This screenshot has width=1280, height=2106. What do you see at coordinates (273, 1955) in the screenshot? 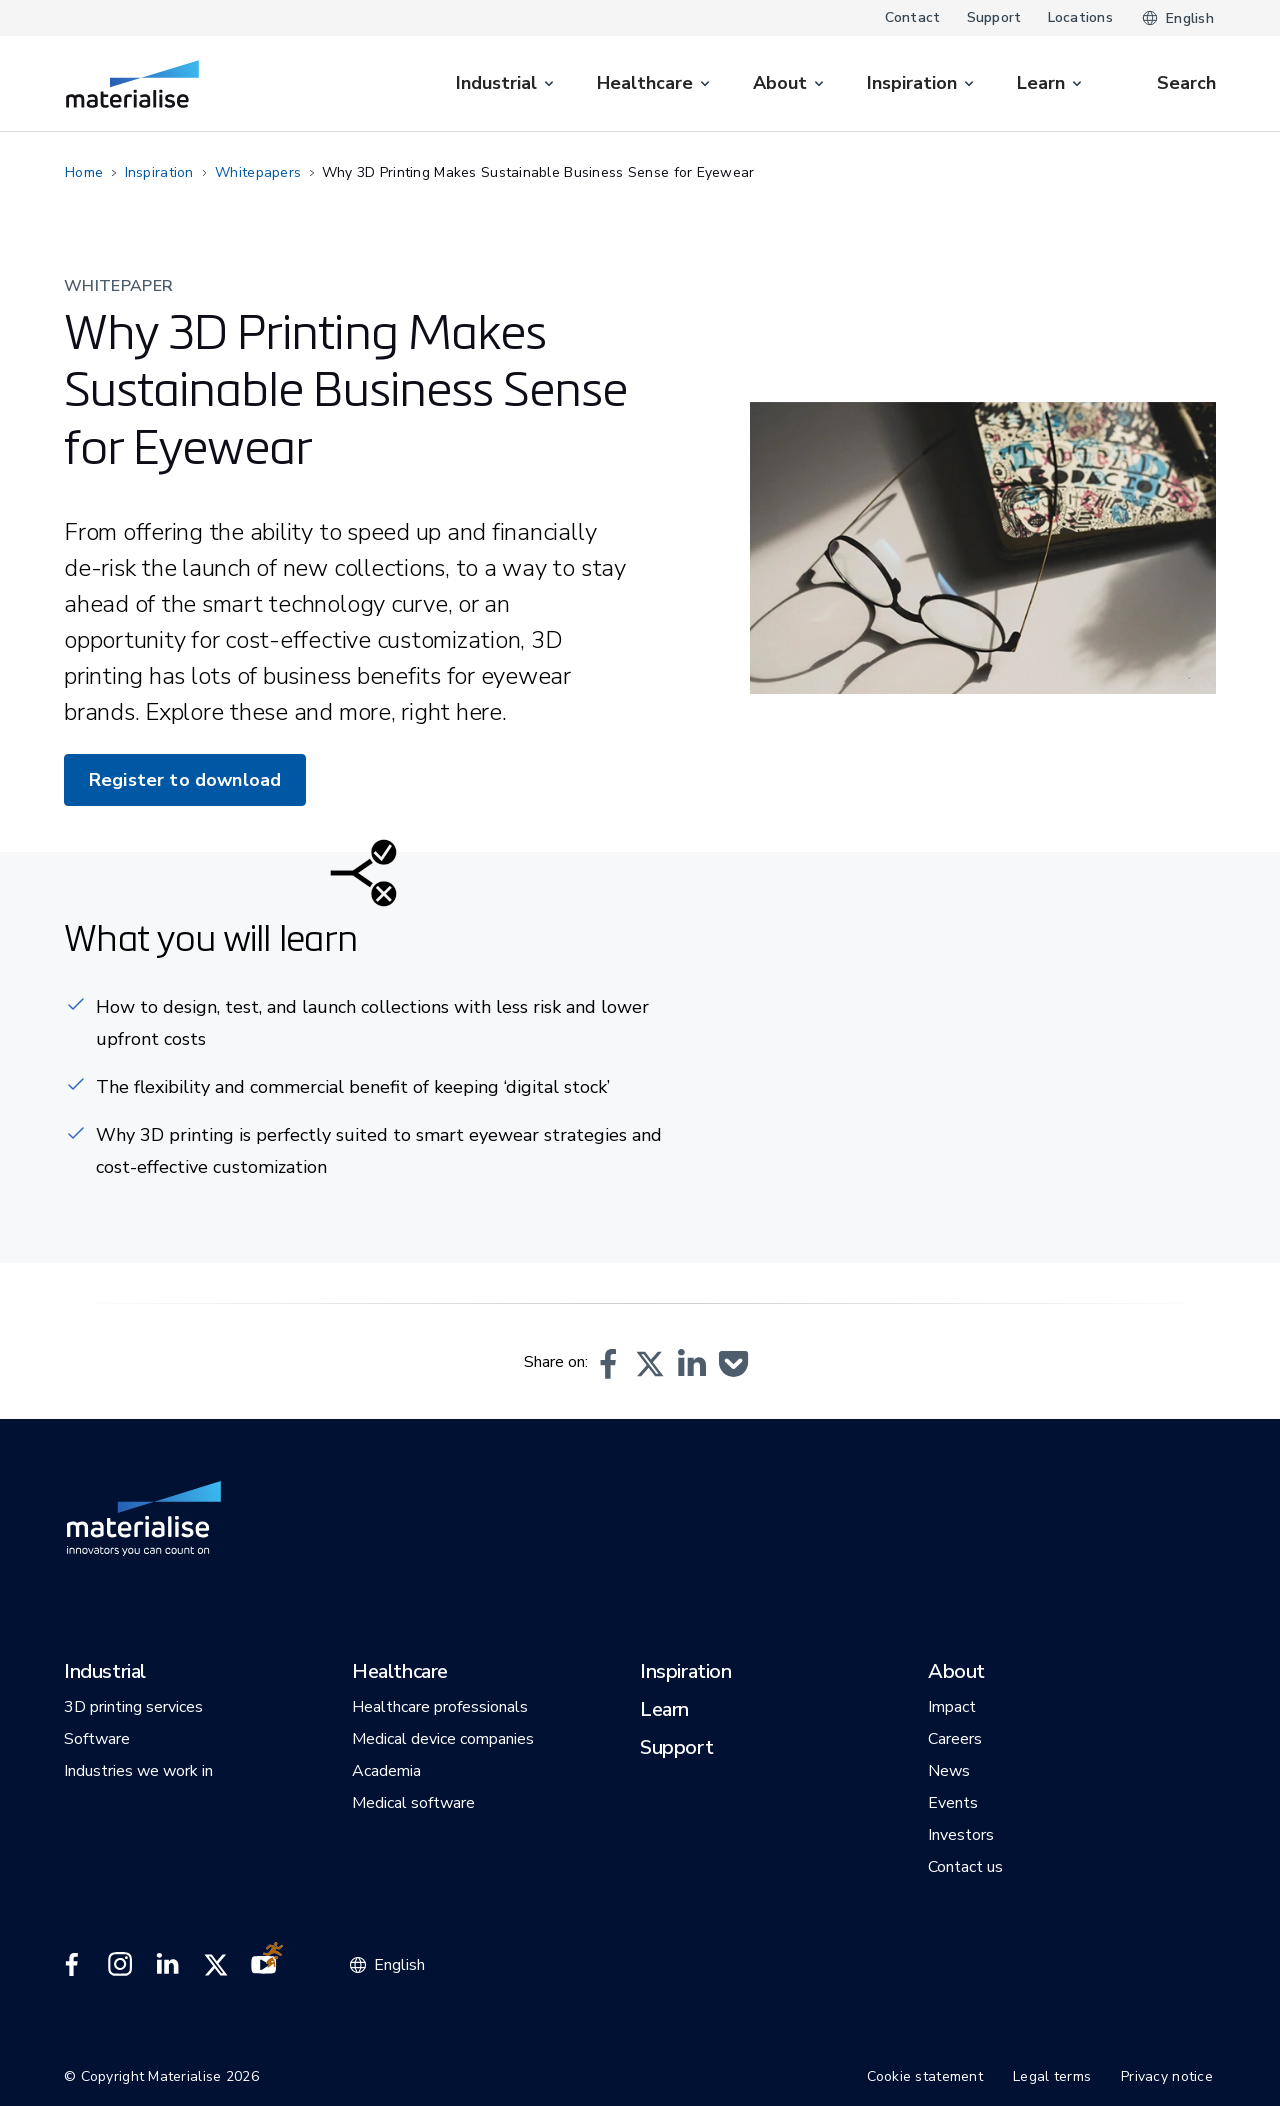
I see `play leapfrog mini-game` at bounding box center [273, 1955].